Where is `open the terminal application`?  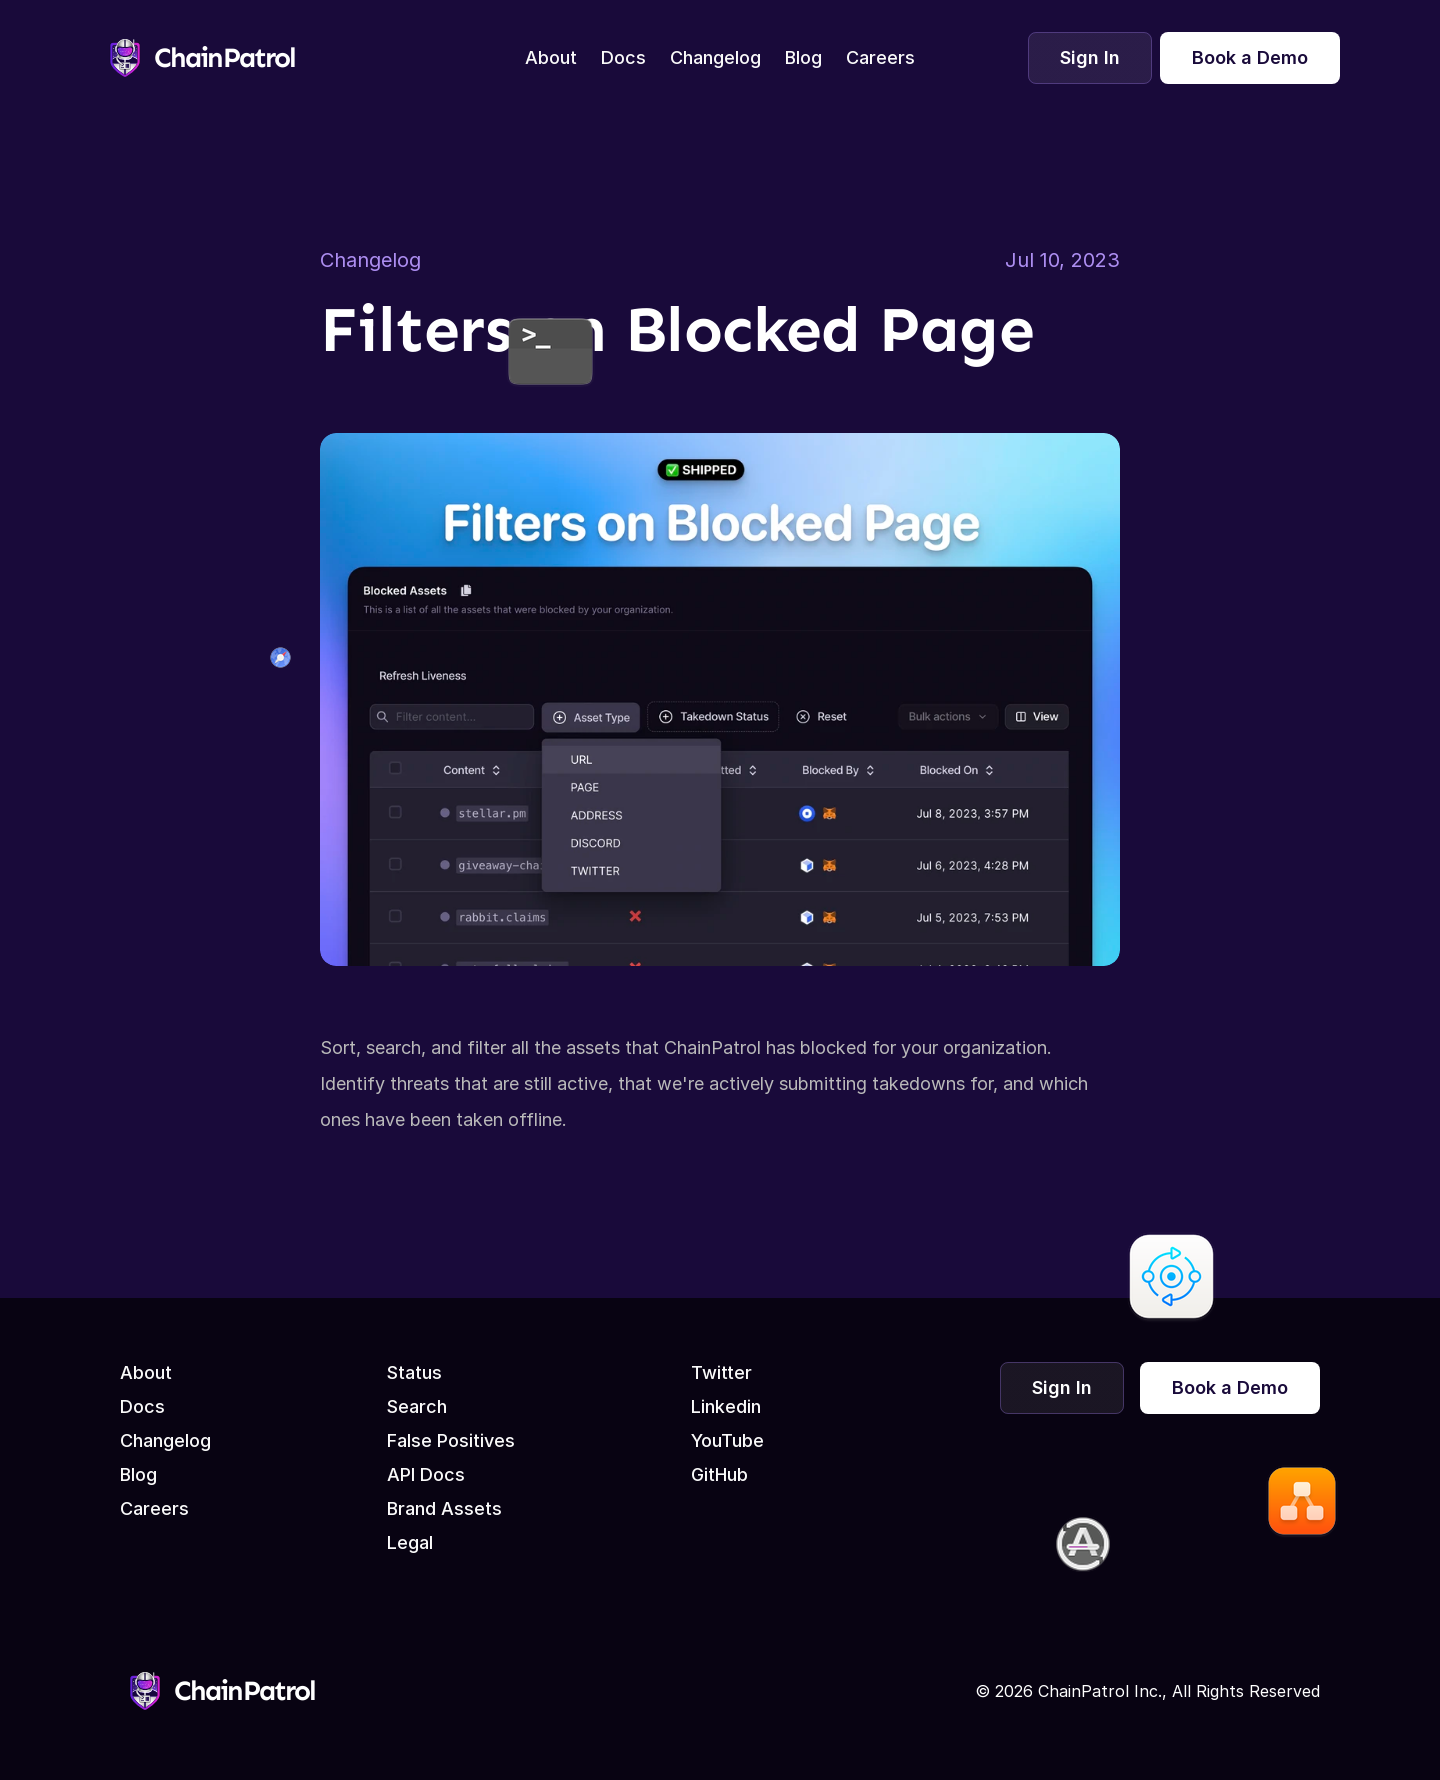
open the terminal application is located at coordinates (550, 351).